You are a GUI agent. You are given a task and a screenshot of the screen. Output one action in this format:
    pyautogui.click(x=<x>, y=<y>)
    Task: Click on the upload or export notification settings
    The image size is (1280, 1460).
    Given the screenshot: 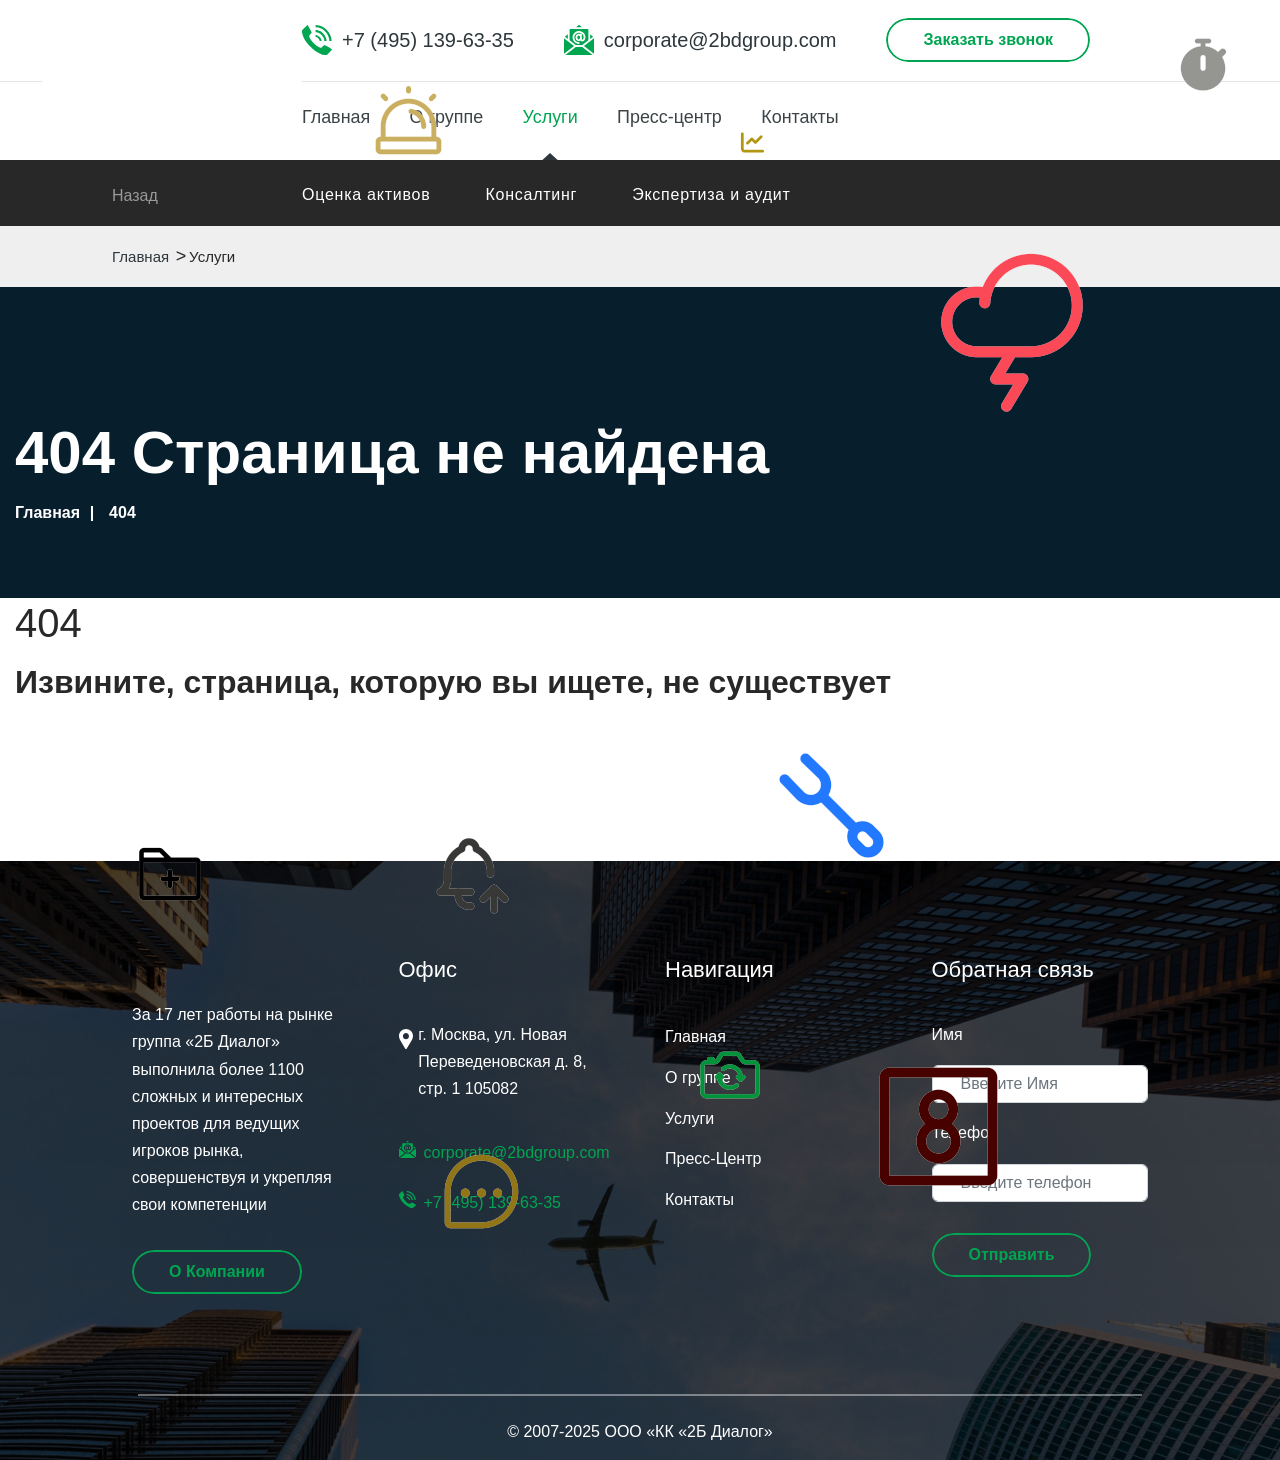 What is the action you would take?
    pyautogui.click(x=469, y=874)
    